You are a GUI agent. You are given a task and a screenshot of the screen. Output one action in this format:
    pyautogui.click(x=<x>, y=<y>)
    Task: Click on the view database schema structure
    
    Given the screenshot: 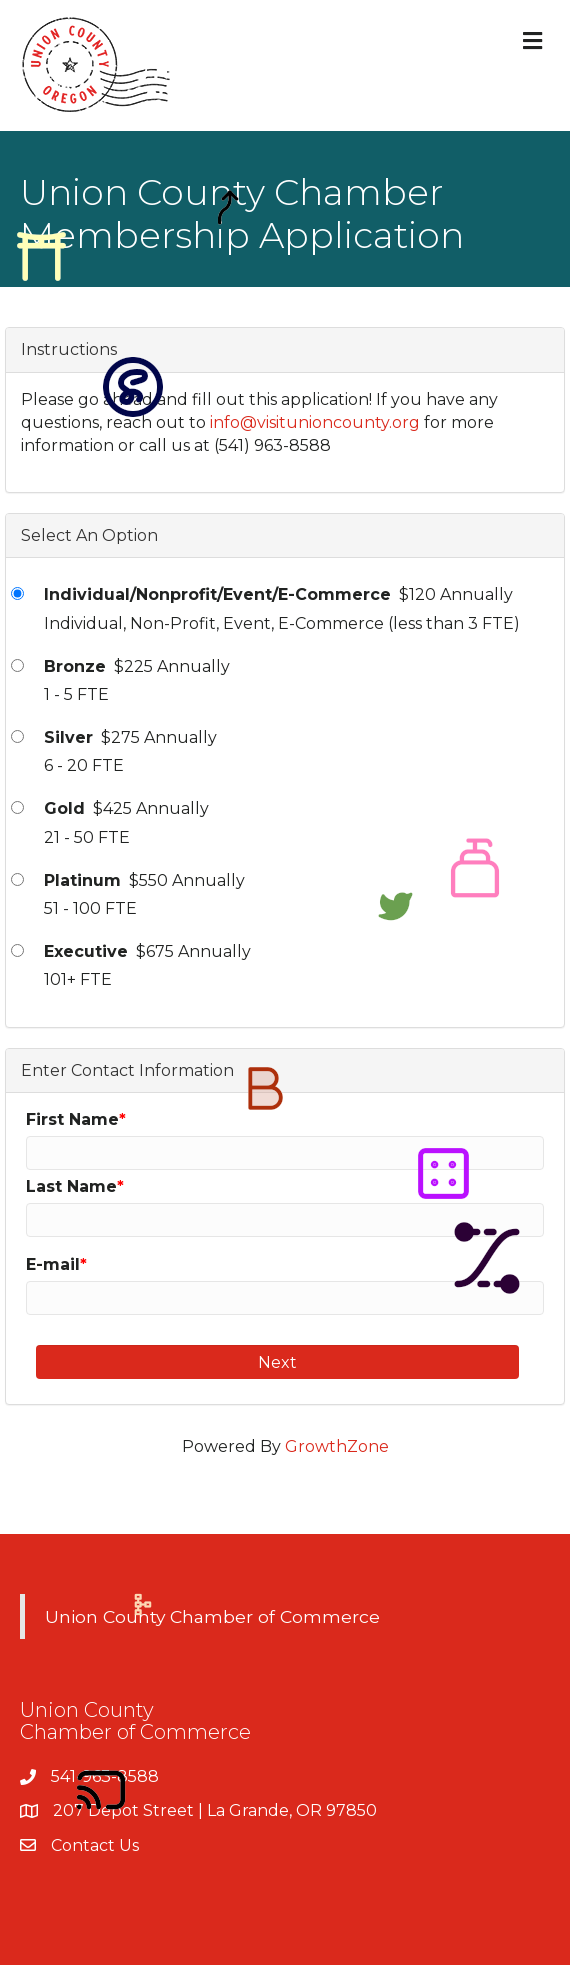 What is the action you would take?
    pyautogui.click(x=142, y=1604)
    